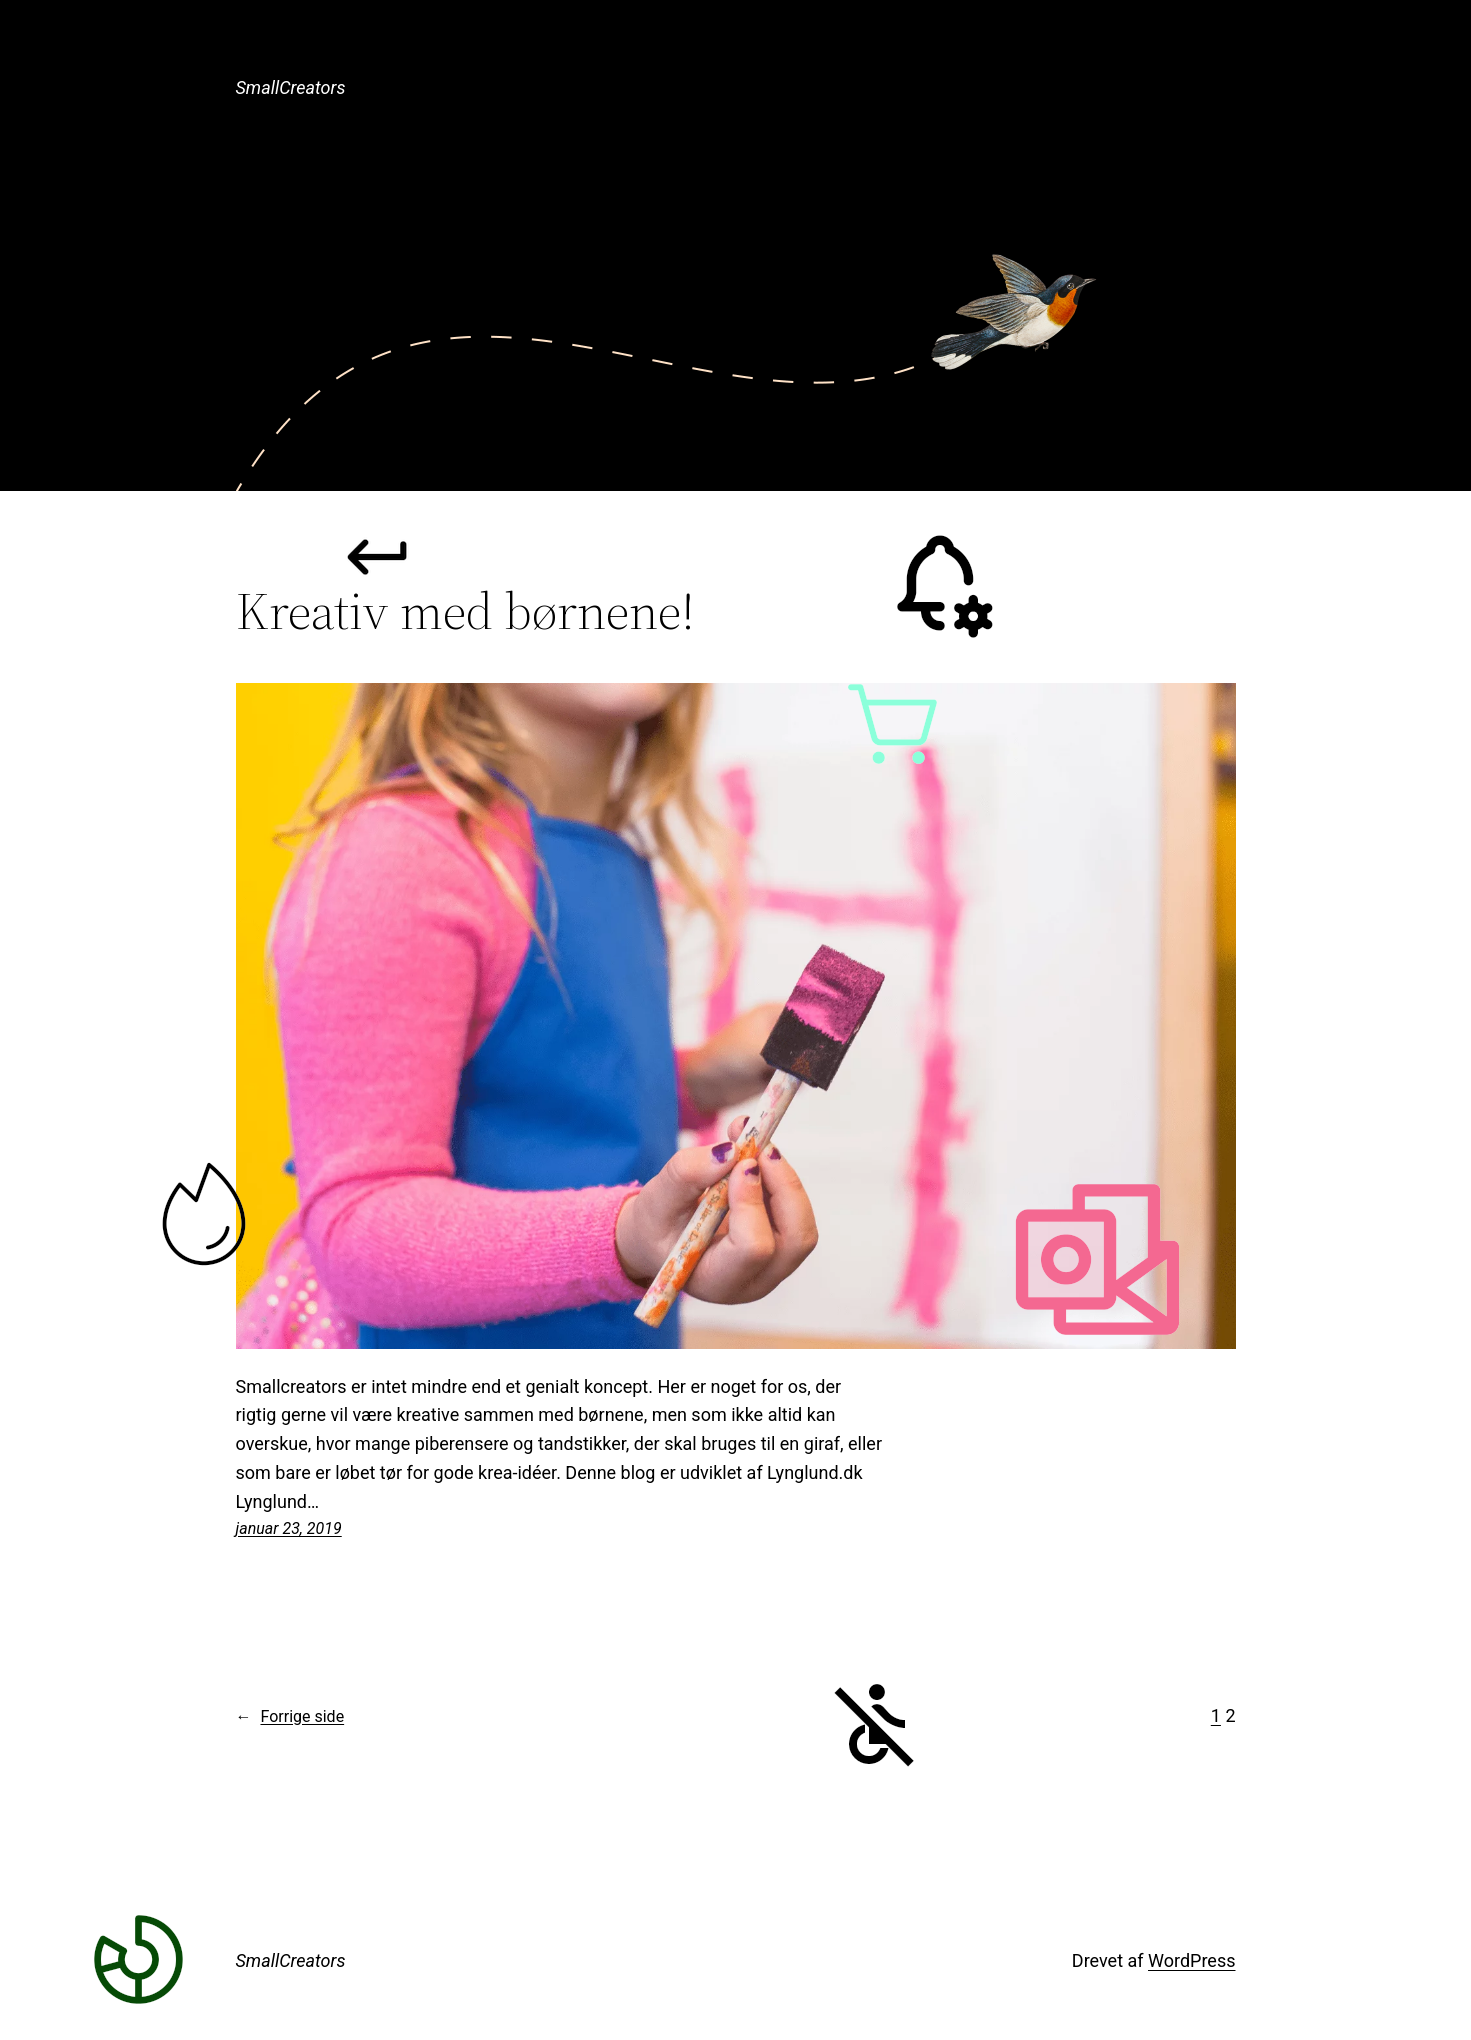 Image resolution: width=1471 pixels, height=2040 pixels. What do you see at coordinates (138, 1959) in the screenshot?
I see `view analytics or statistics breakdown` at bounding box center [138, 1959].